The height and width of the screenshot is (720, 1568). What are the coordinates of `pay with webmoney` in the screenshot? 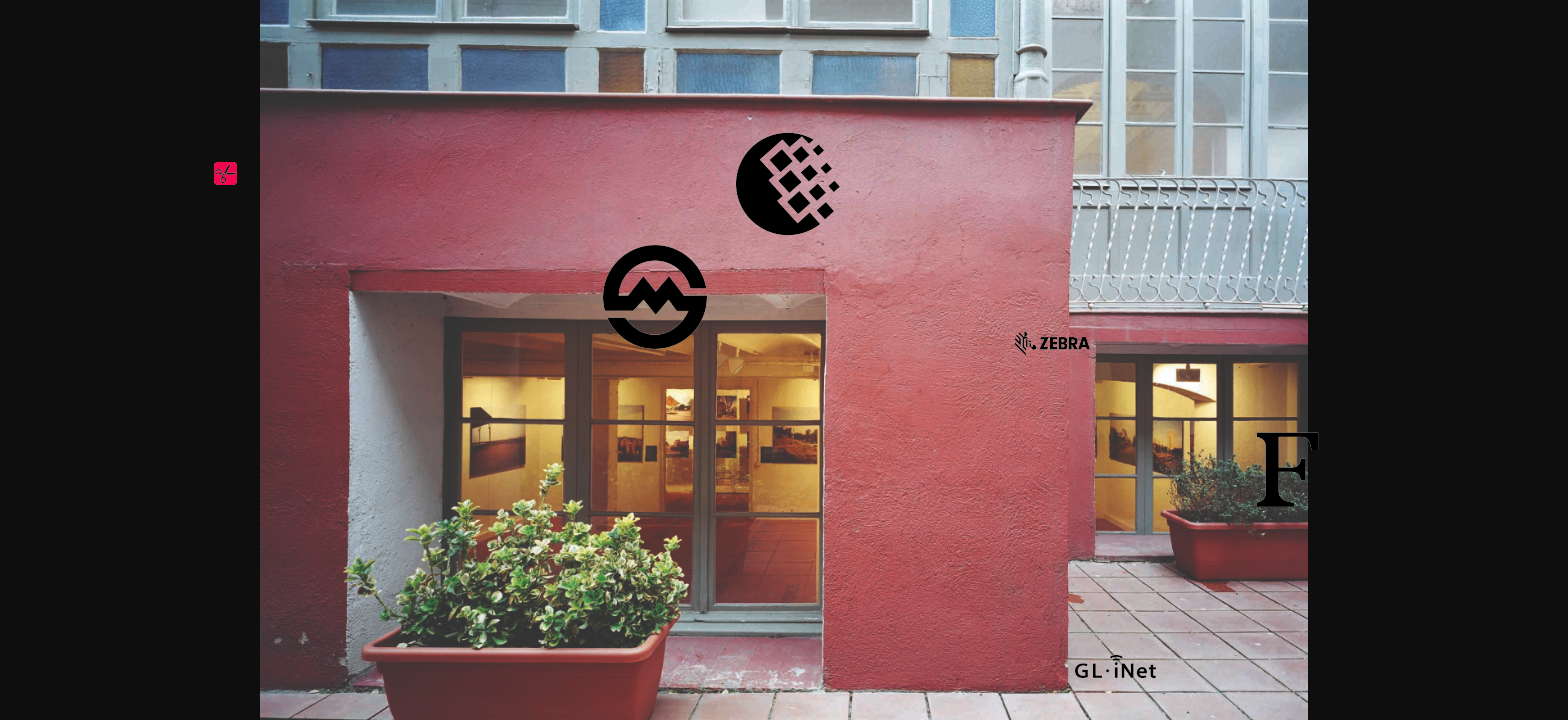 It's located at (788, 184).